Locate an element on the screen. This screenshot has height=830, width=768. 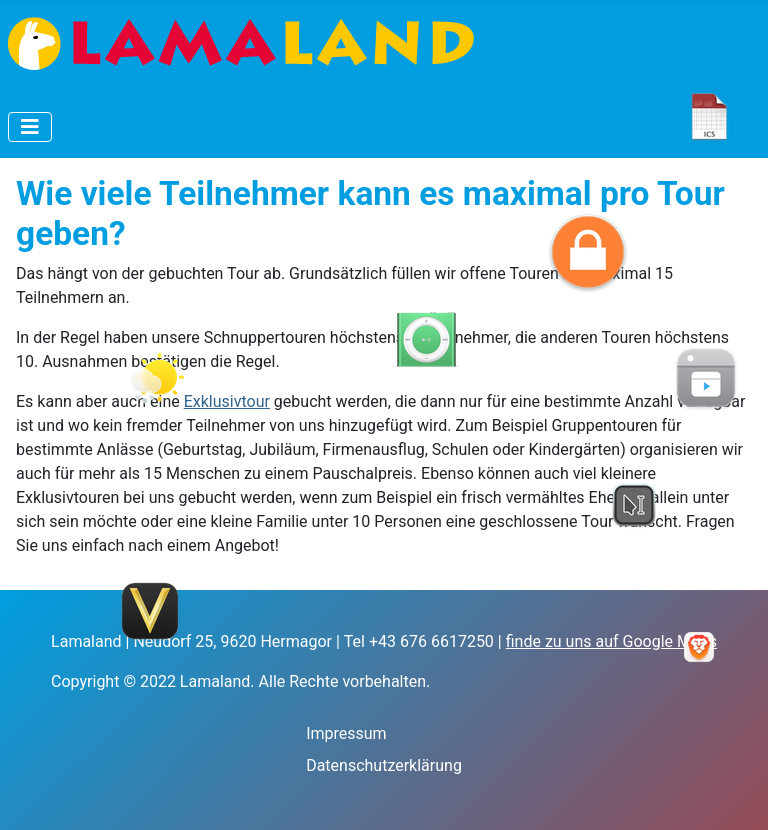
open cursor and pointer preferences is located at coordinates (634, 505).